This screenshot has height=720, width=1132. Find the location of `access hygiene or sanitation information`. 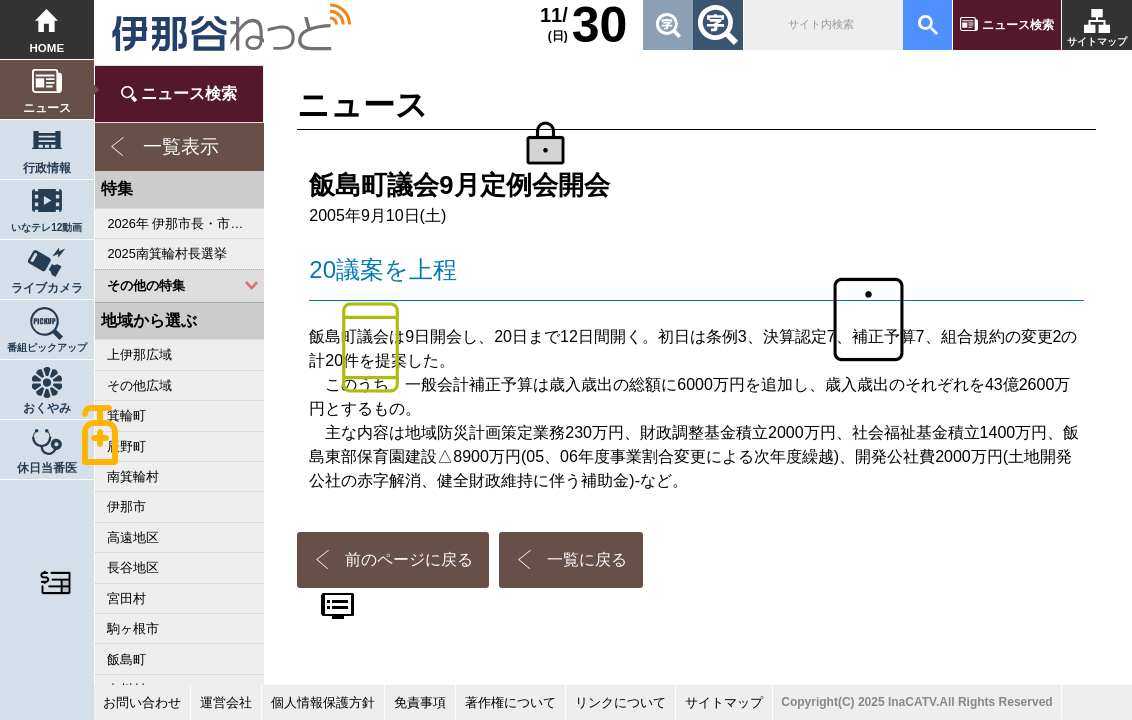

access hygiene or sanitation information is located at coordinates (100, 435).